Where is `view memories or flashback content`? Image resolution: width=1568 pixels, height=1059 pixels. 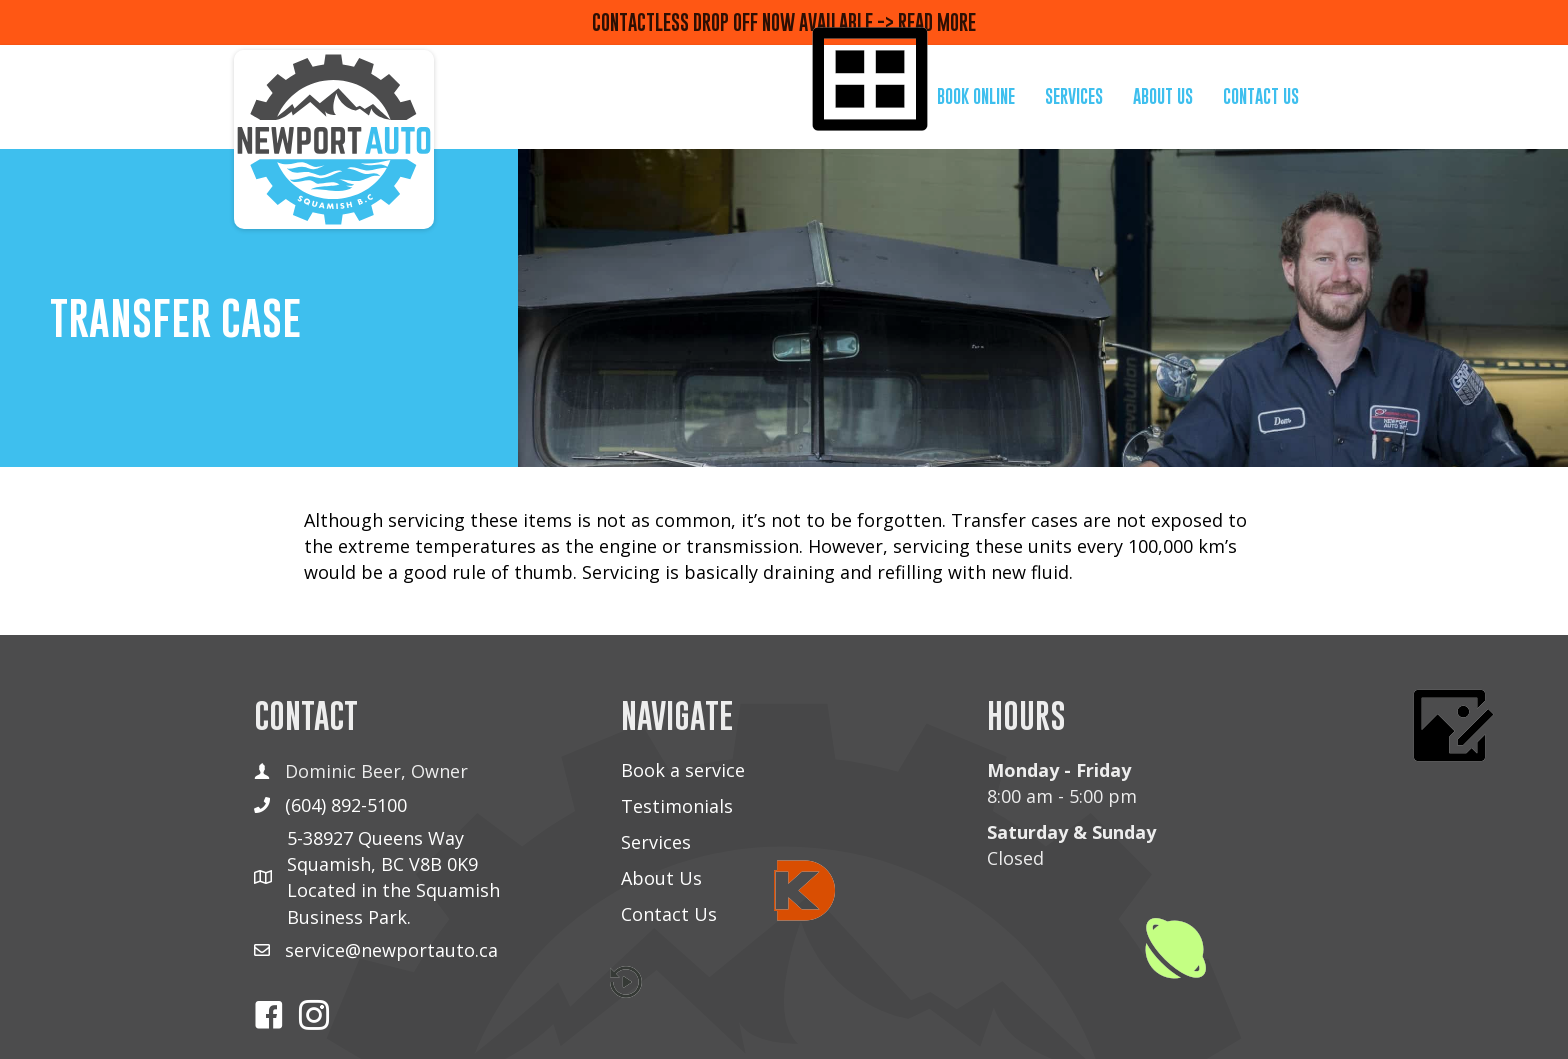 view memories or flashback content is located at coordinates (626, 982).